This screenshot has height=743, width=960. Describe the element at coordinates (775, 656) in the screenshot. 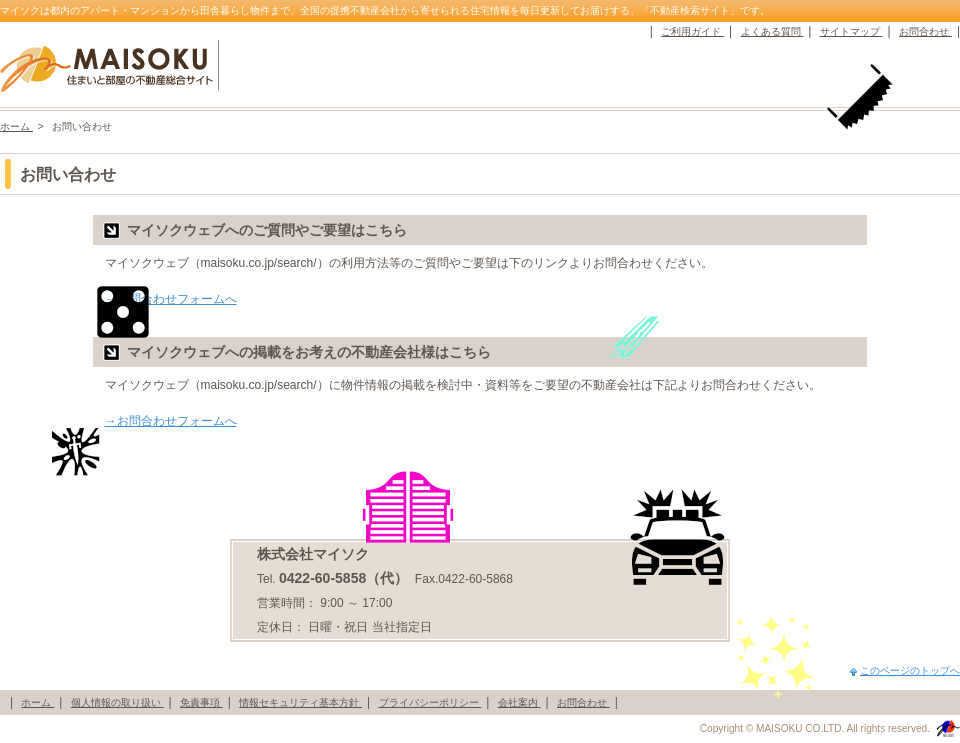

I see `indicates magic or special ability activation` at that location.